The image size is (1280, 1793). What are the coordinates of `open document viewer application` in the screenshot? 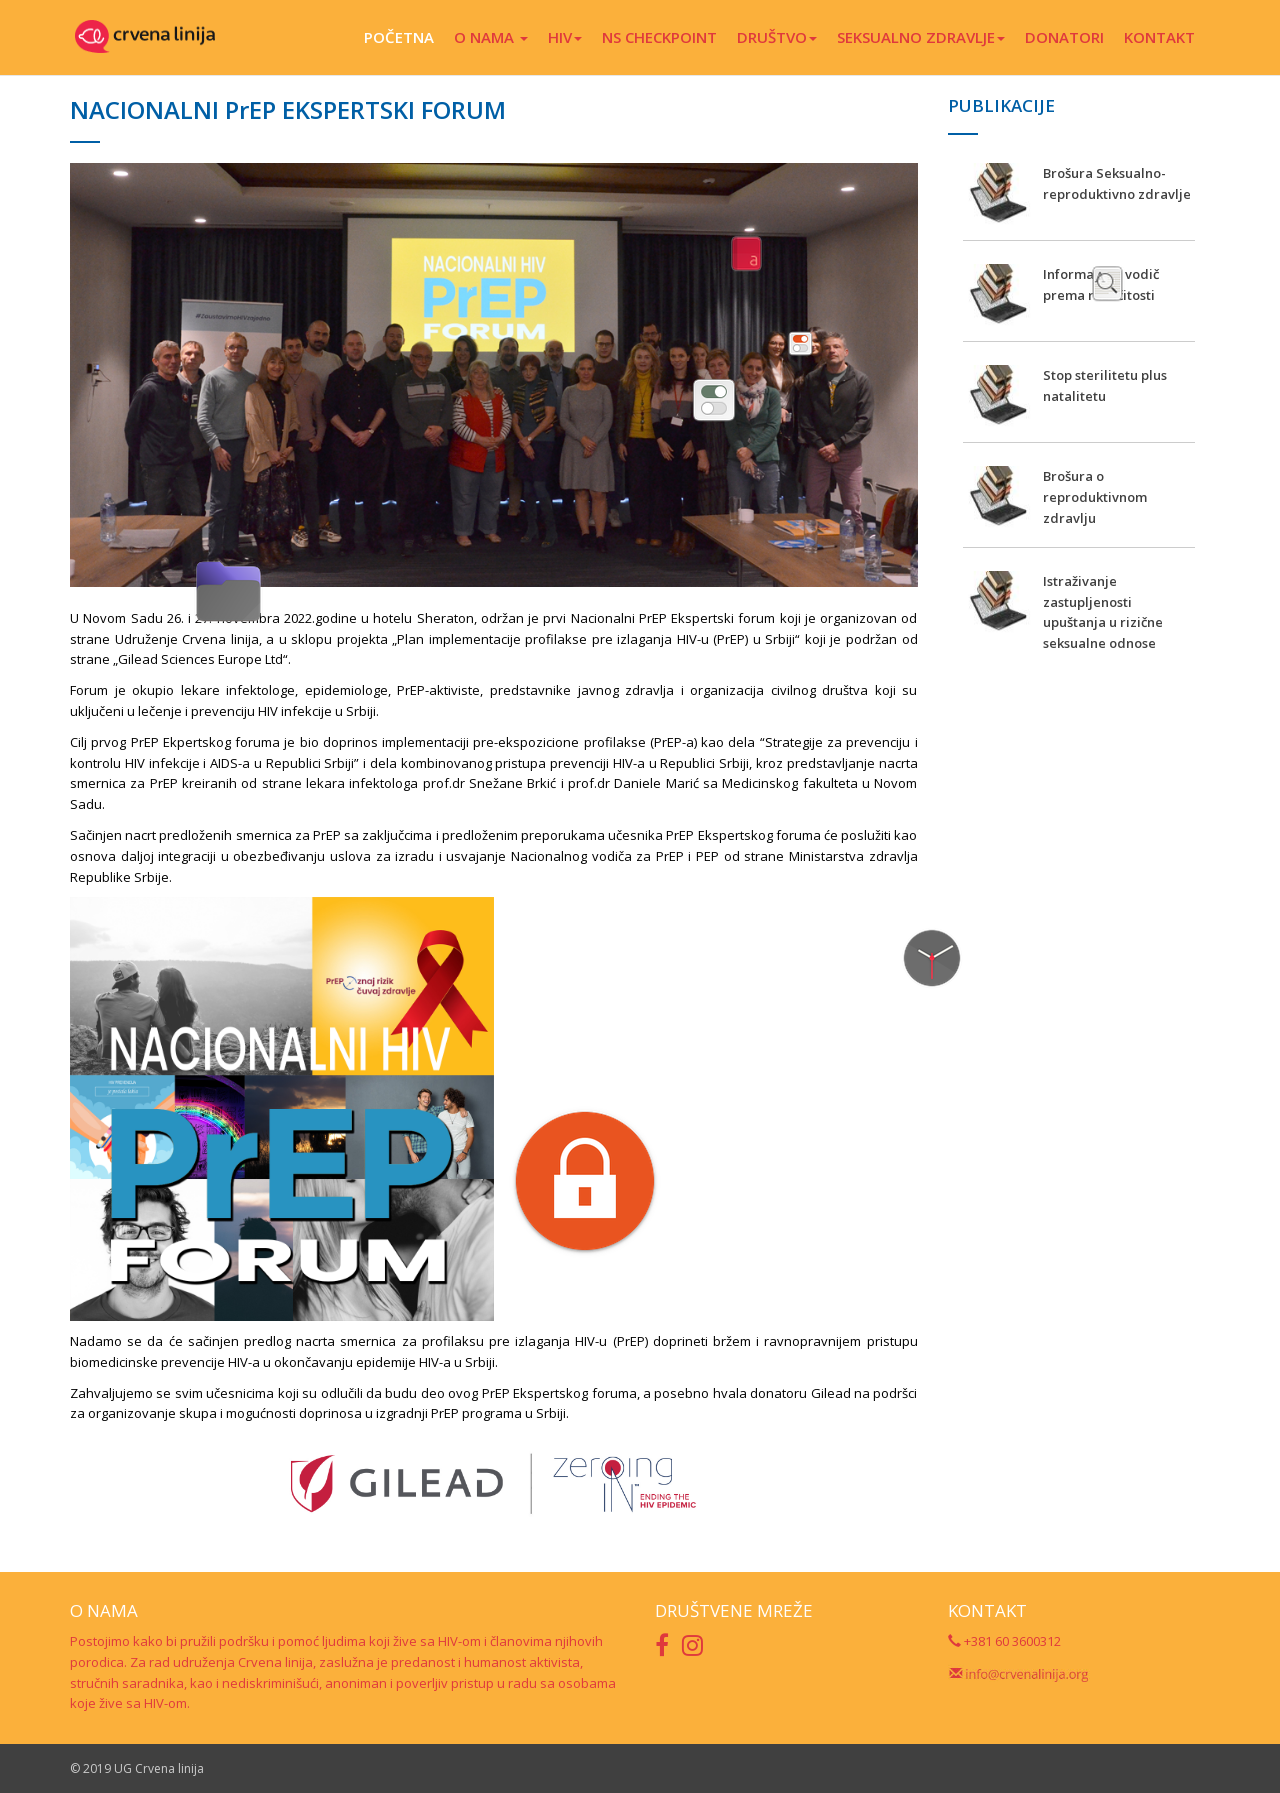 It's located at (1107, 283).